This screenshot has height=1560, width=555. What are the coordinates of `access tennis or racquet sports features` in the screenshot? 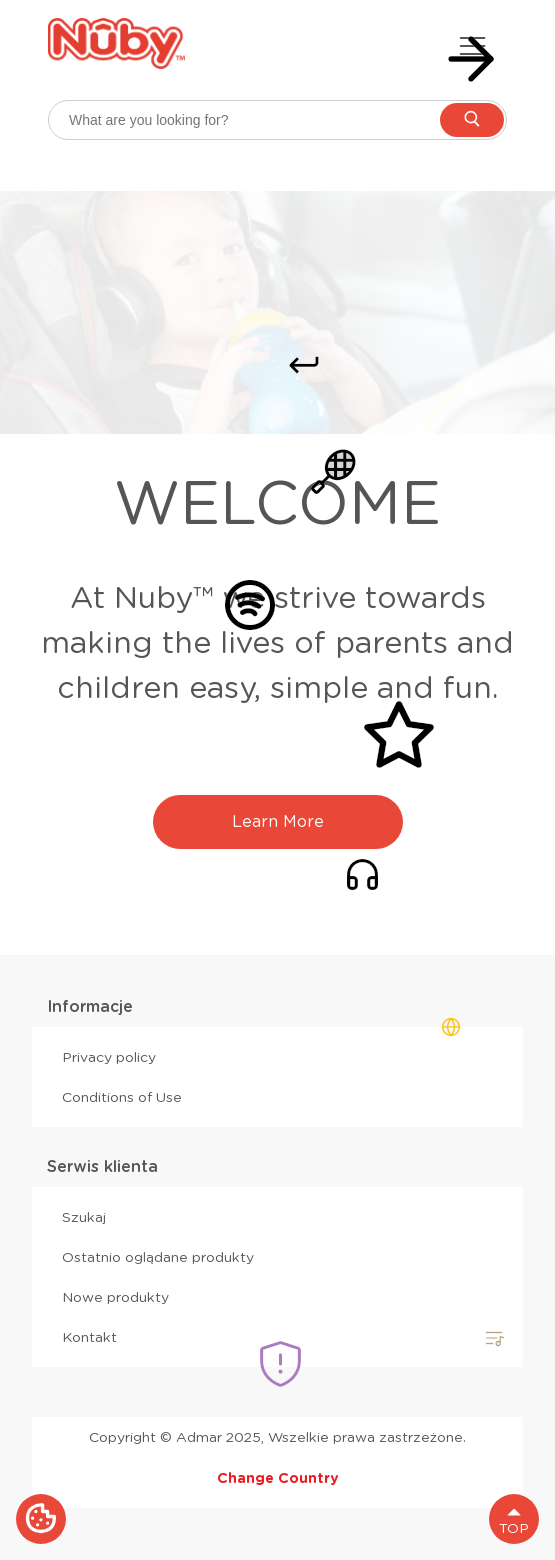 It's located at (332, 472).